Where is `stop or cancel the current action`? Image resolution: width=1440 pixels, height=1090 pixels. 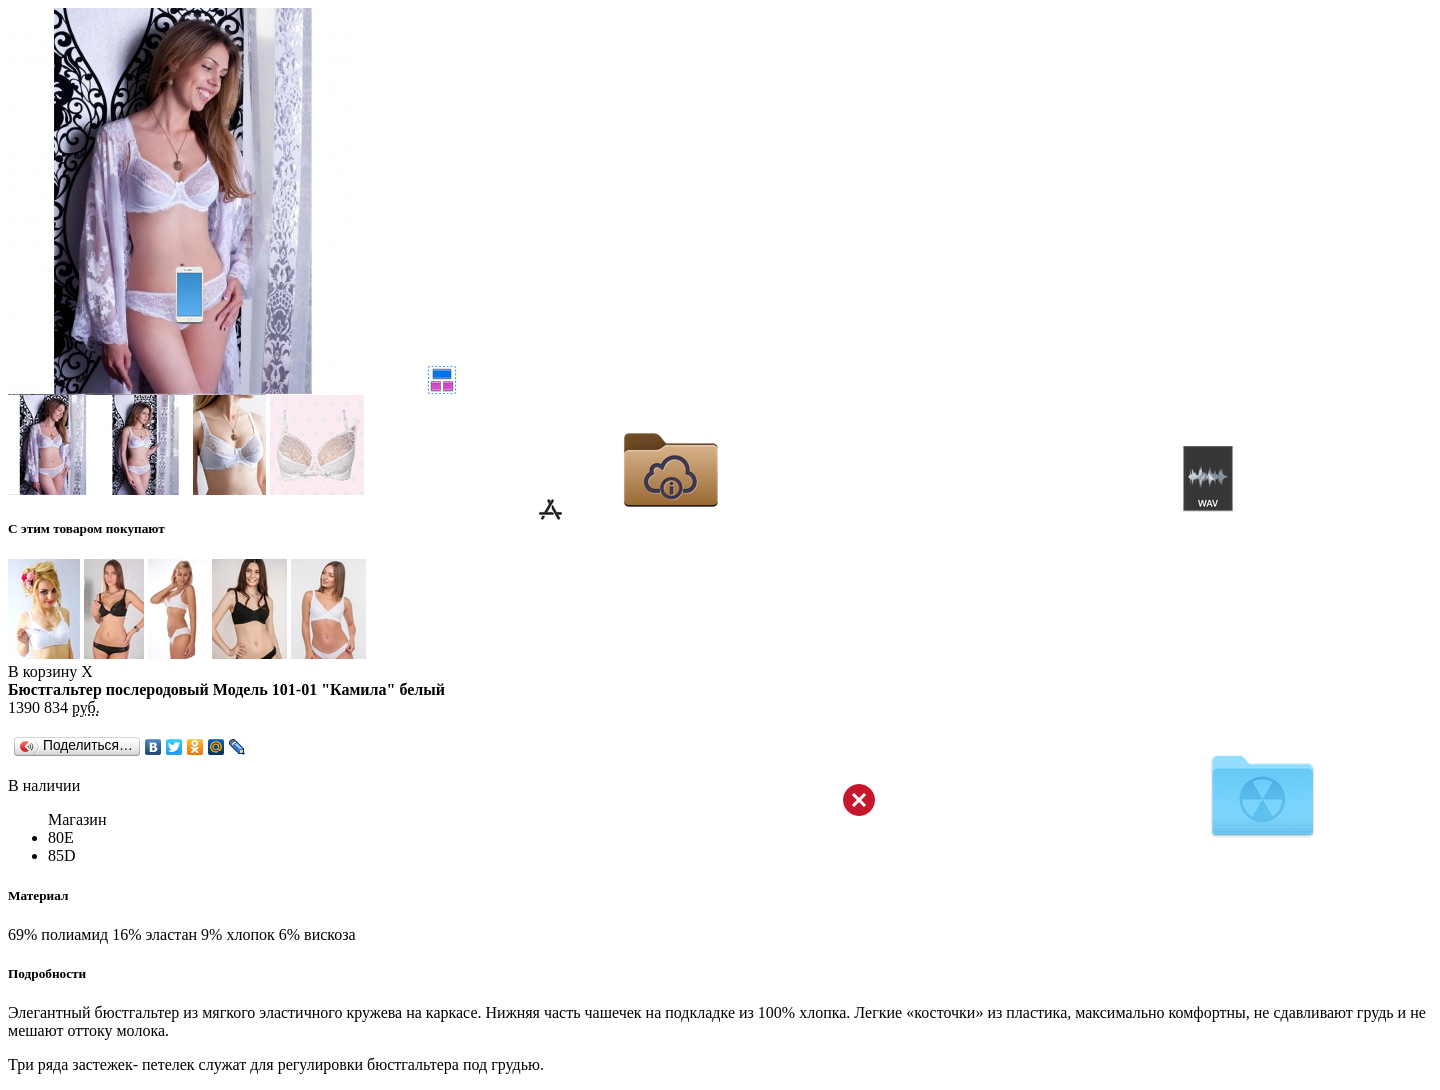 stop or cancel the current action is located at coordinates (859, 800).